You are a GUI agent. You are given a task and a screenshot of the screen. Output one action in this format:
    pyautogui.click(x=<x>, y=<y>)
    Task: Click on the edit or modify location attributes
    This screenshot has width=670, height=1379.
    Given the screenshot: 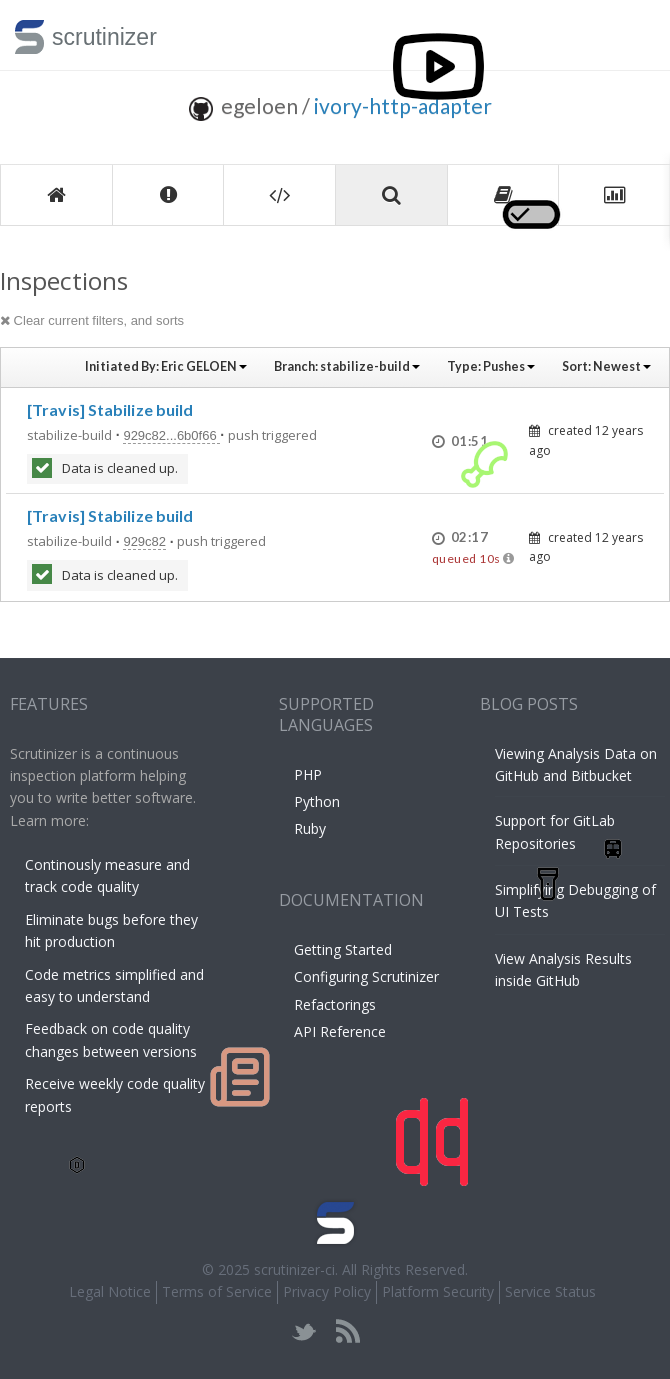 What is the action you would take?
    pyautogui.click(x=531, y=214)
    